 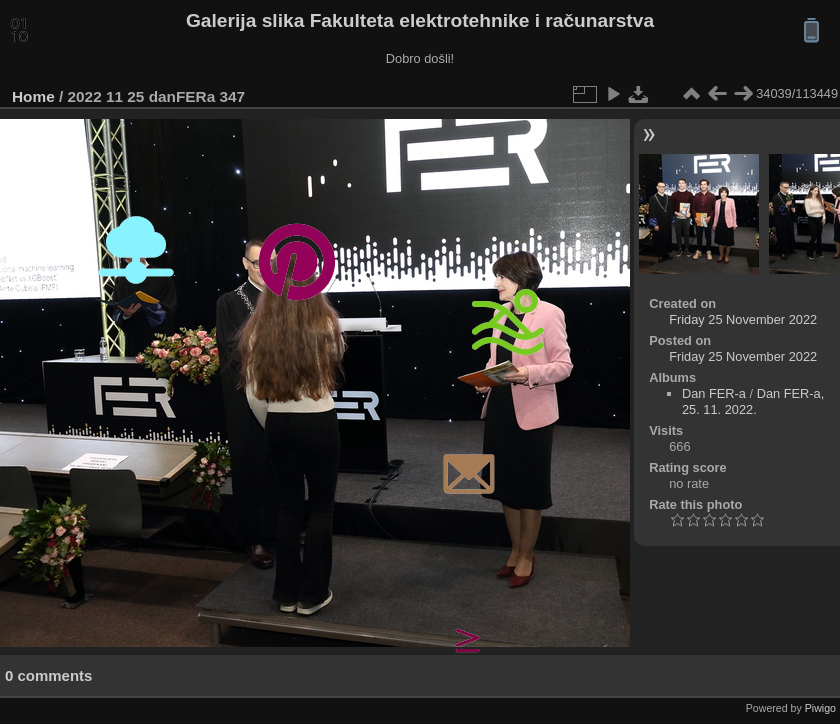 What do you see at coordinates (19, 30) in the screenshot?
I see `view or access binary/code data` at bounding box center [19, 30].